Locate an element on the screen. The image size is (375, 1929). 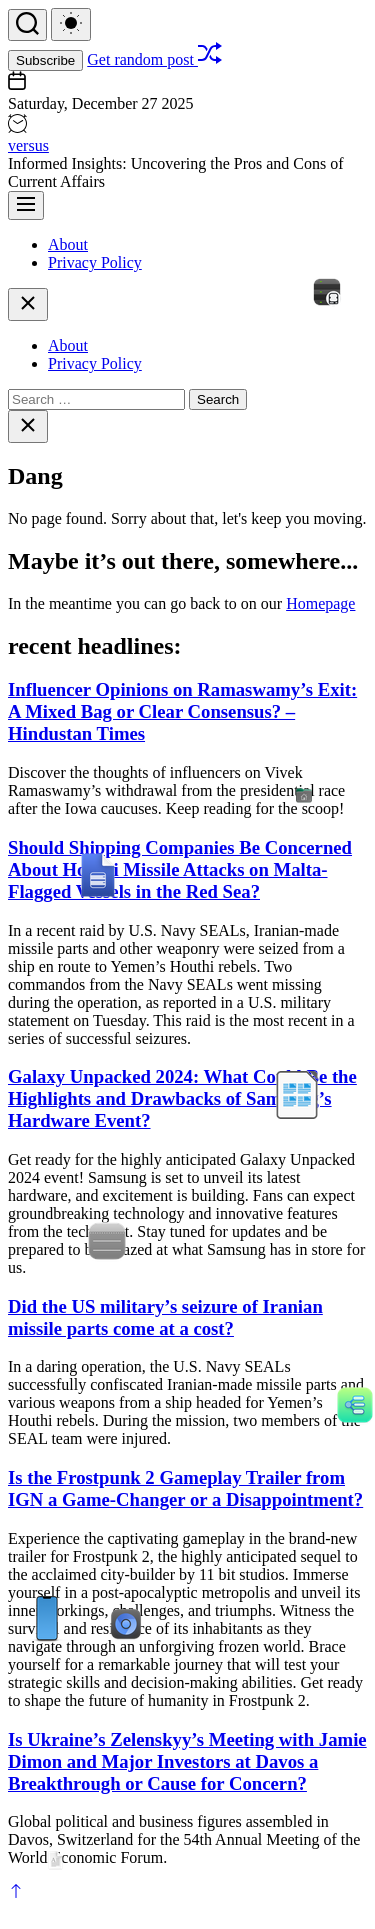
configure iscsi storage server settings is located at coordinates (327, 292).